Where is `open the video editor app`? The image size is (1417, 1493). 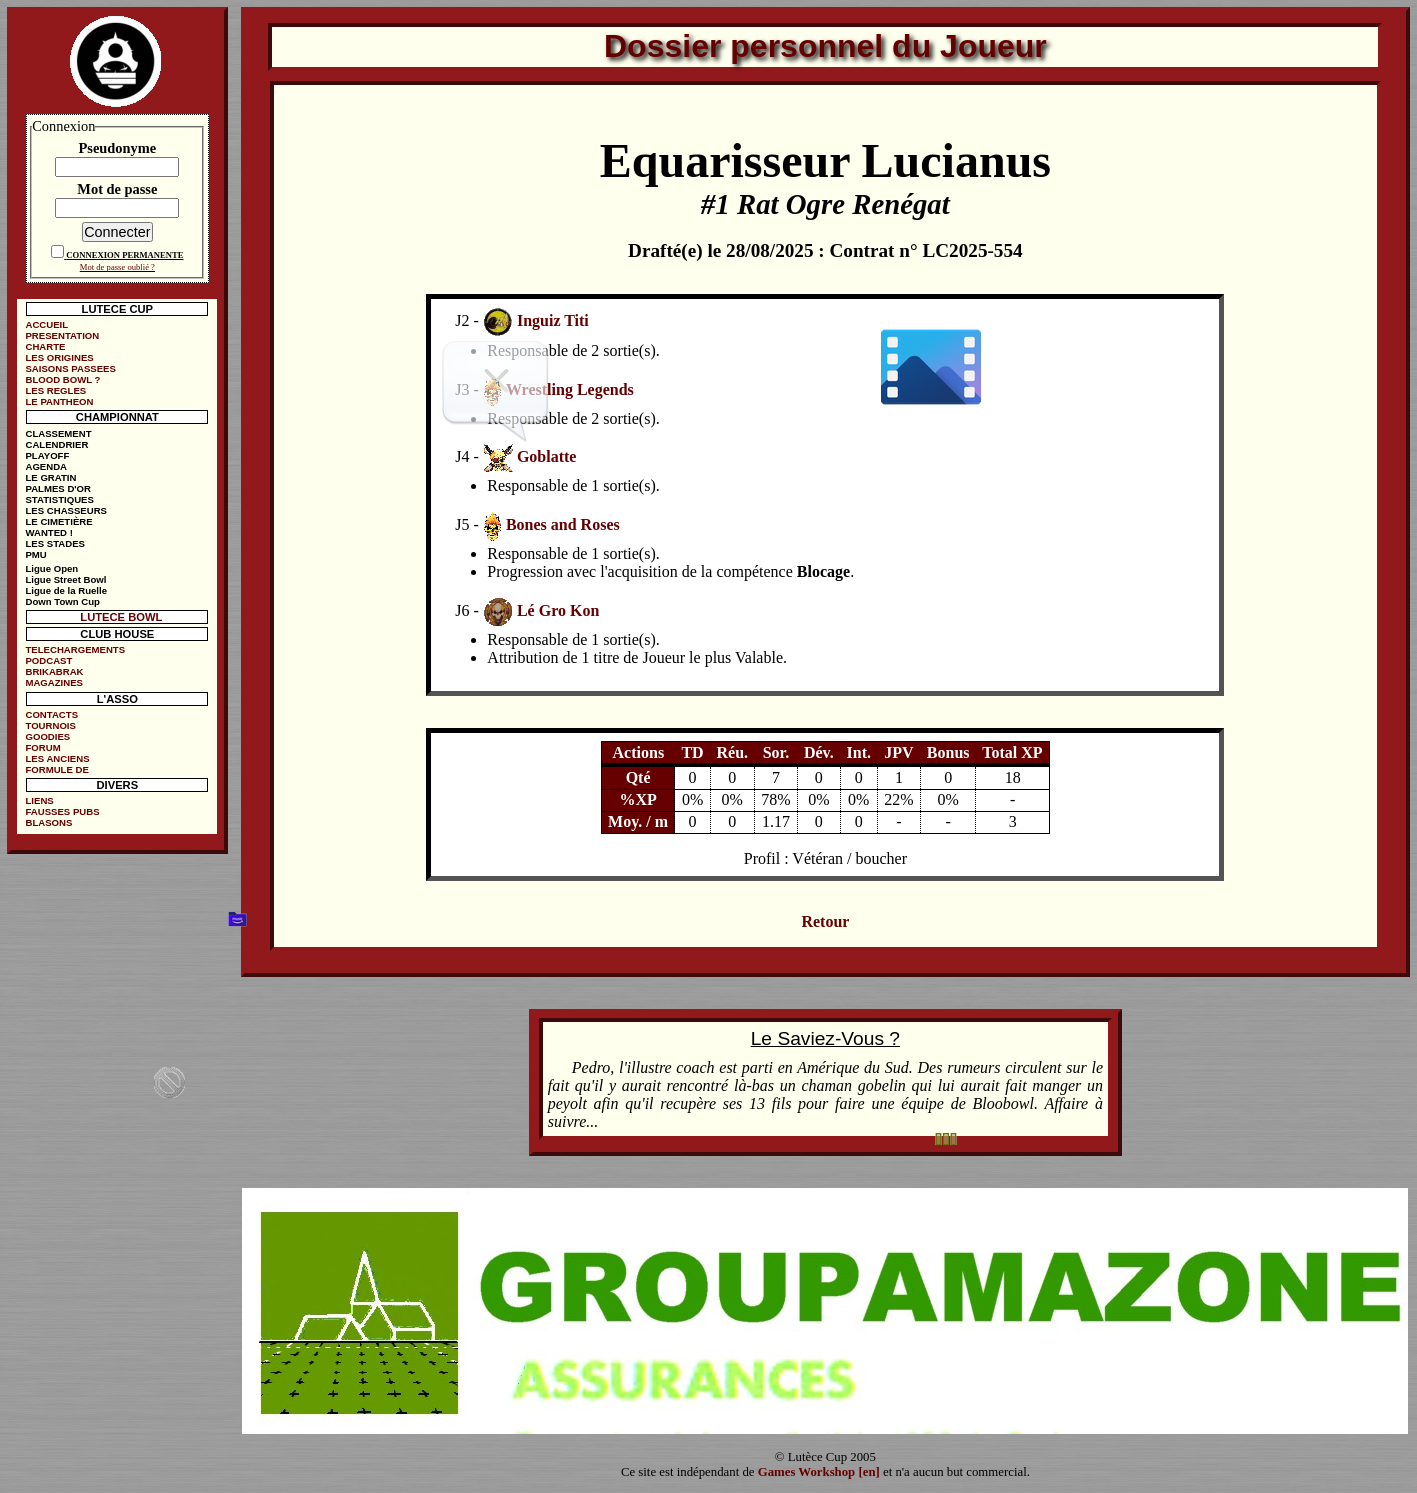
open the video editor app is located at coordinates (931, 367).